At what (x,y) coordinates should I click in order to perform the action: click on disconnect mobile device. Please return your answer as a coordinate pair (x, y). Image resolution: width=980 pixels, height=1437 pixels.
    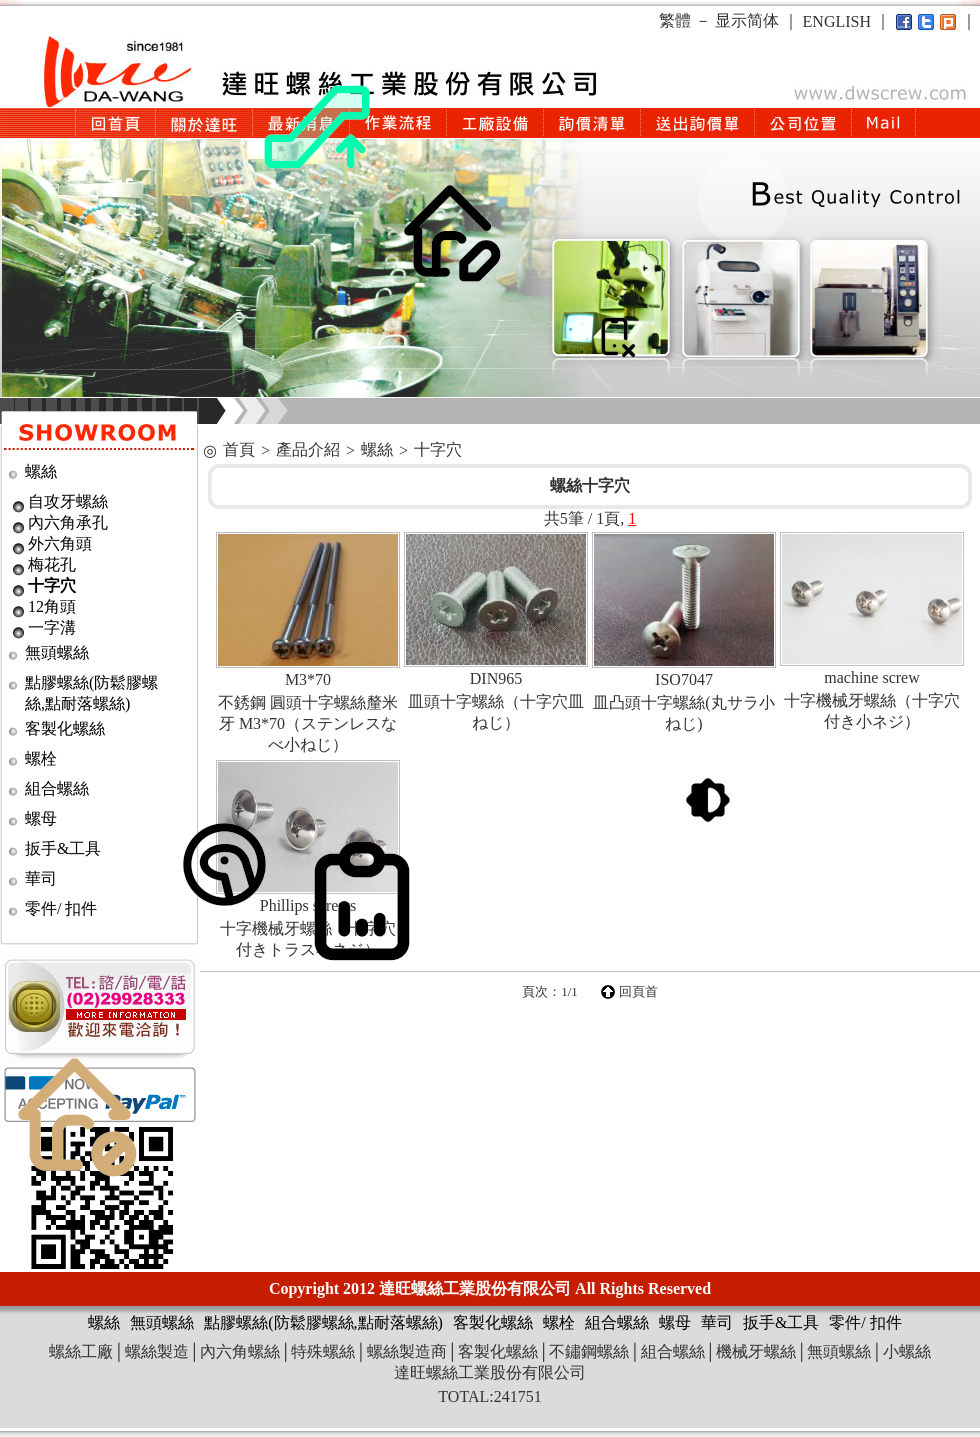
    Looking at the image, I should click on (614, 336).